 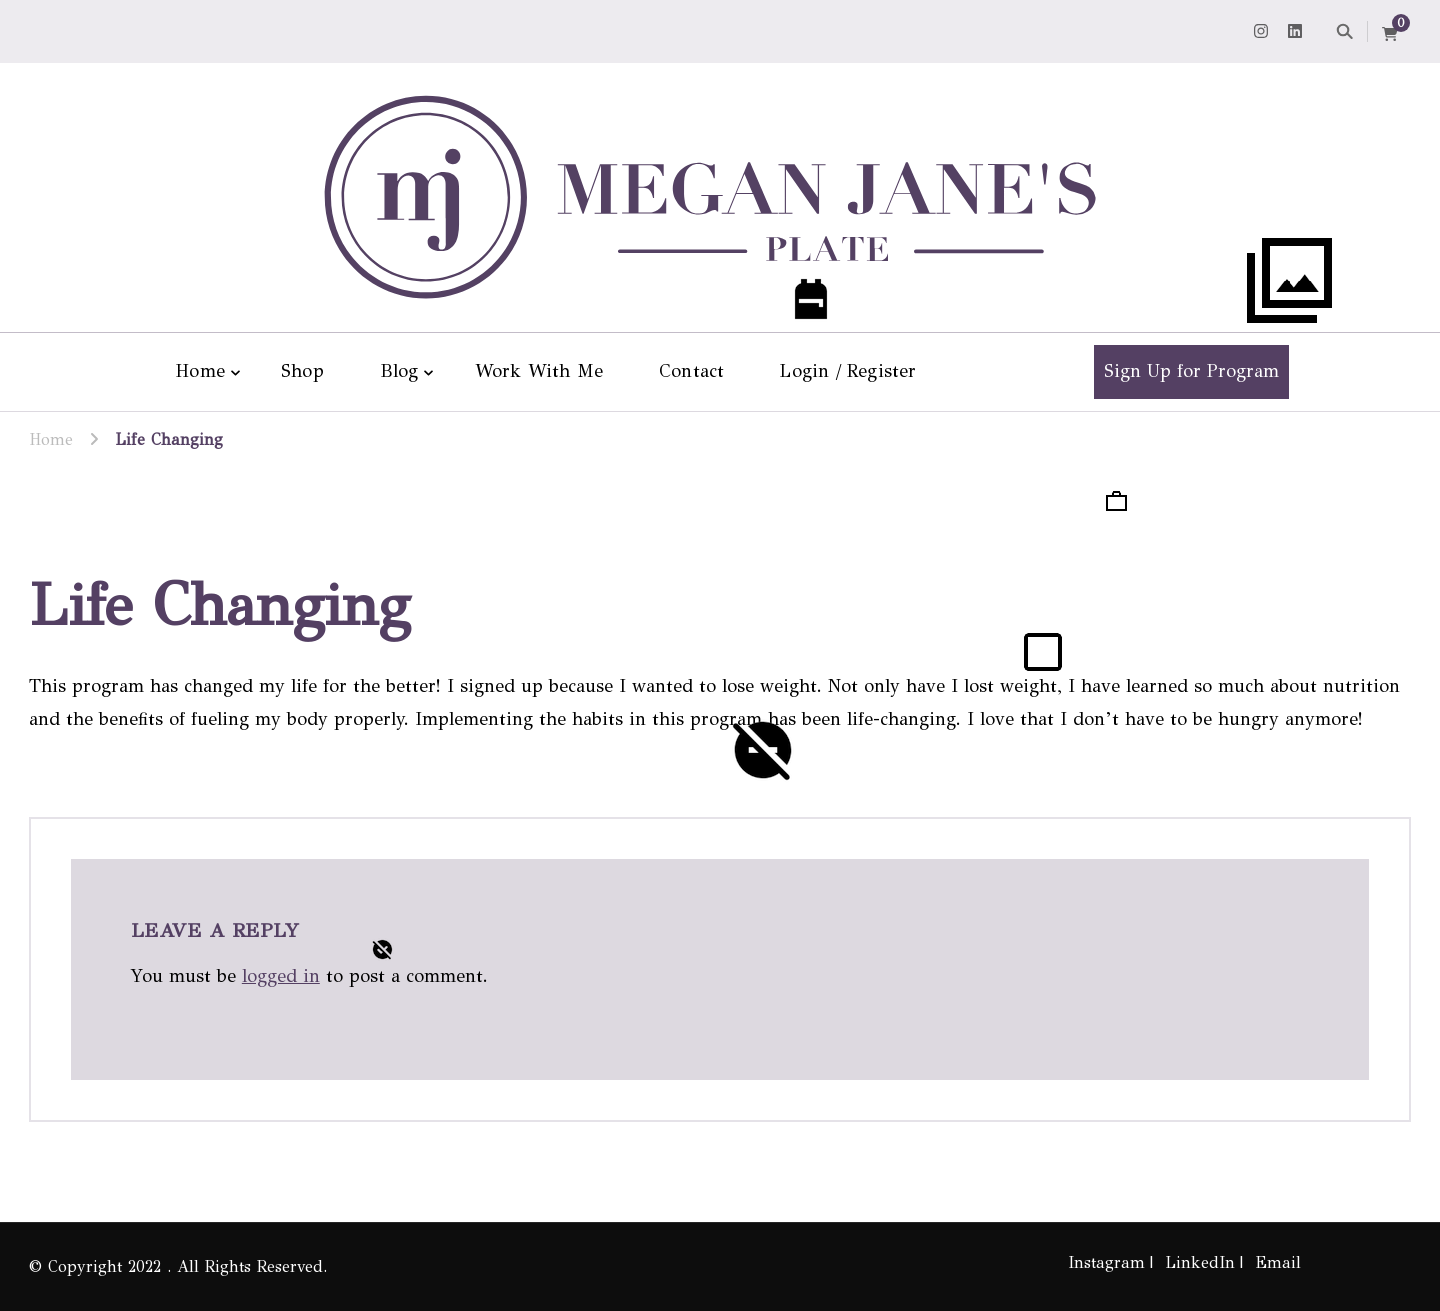 What do you see at coordinates (1116, 501) in the screenshot?
I see `access work or professional settings` at bounding box center [1116, 501].